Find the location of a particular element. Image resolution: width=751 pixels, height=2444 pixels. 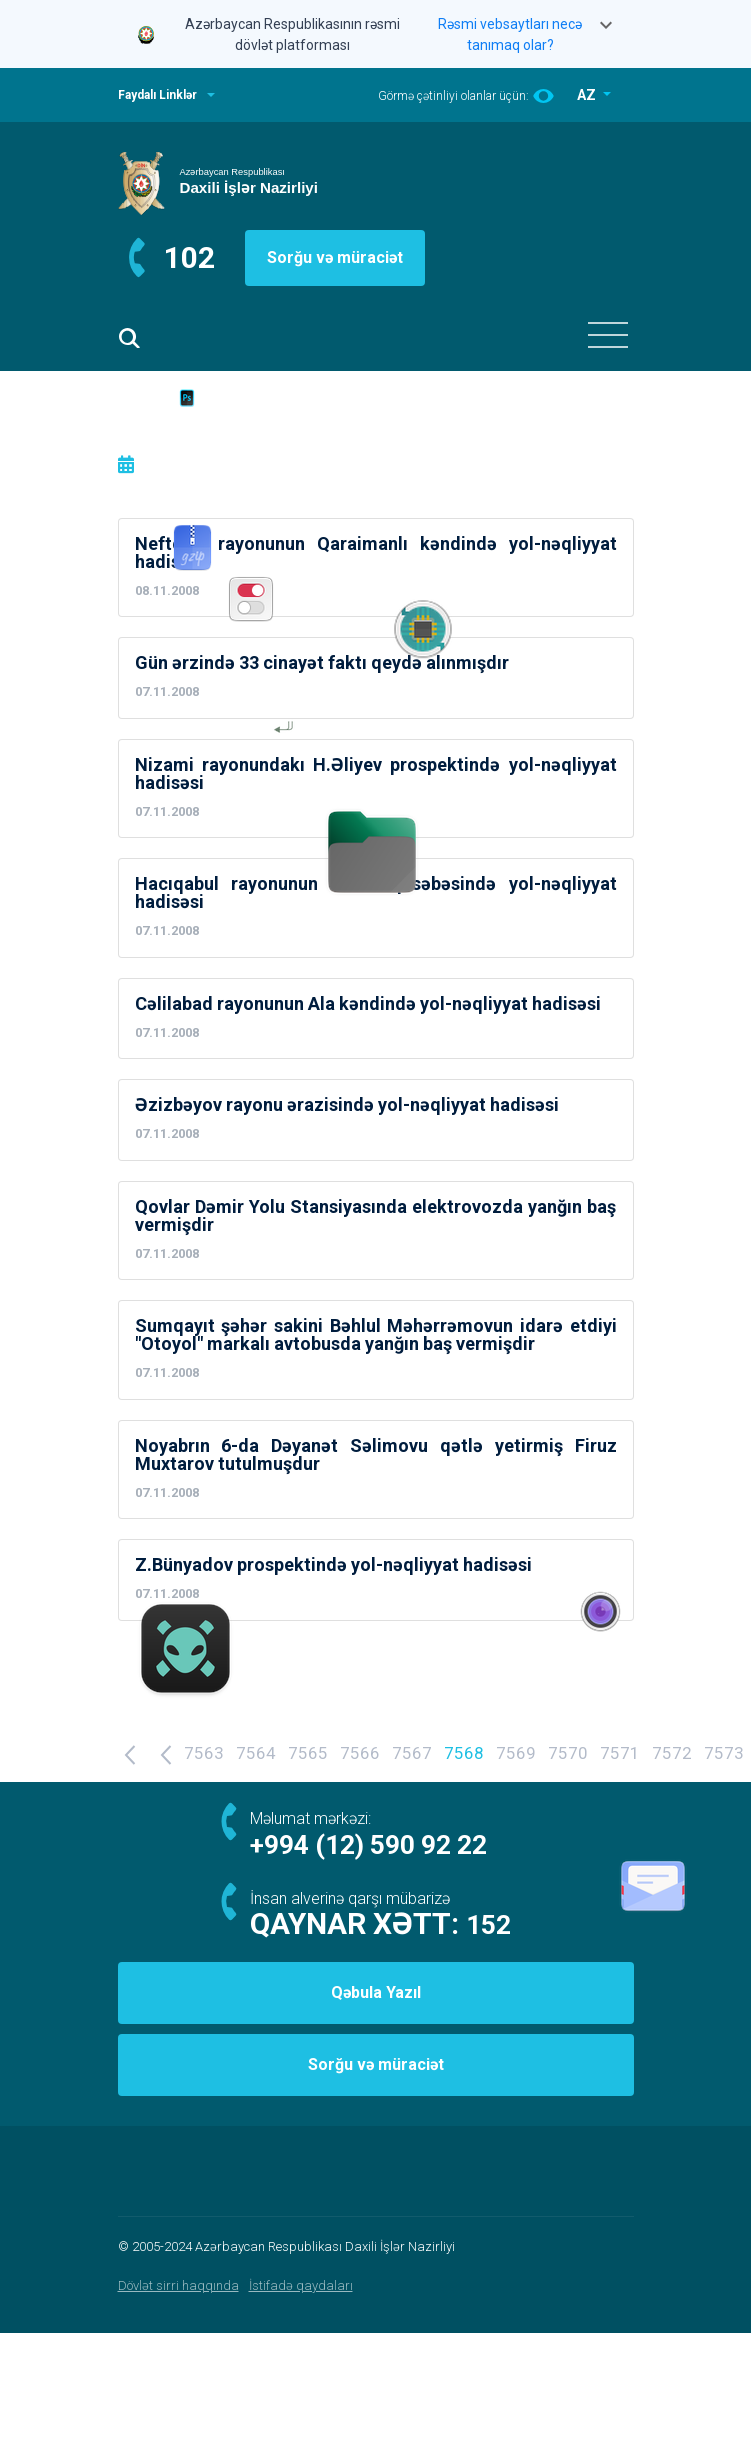

reply to all recipients of an email is located at coordinates (283, 727).